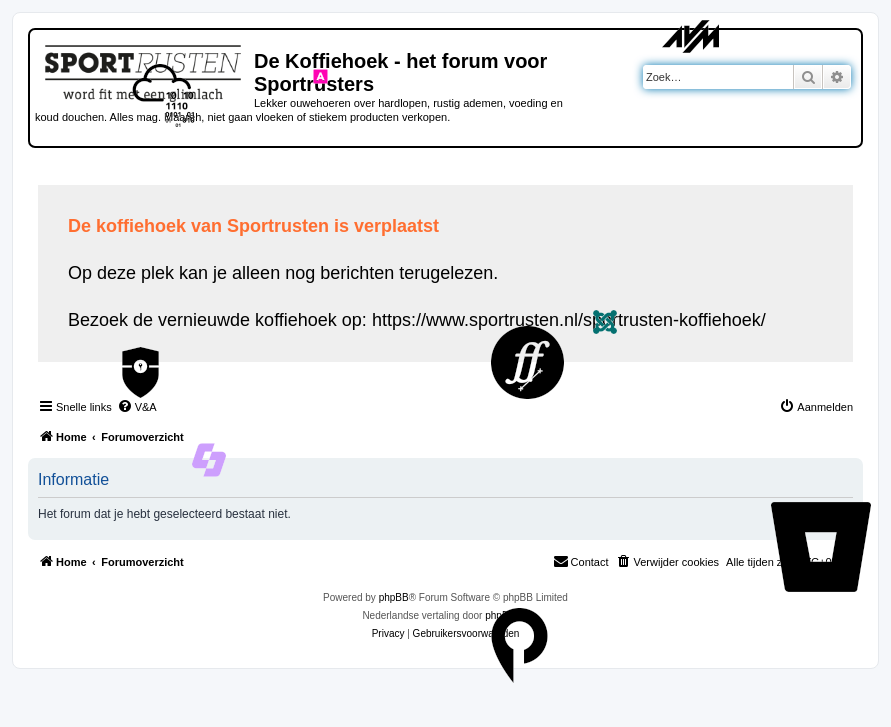 This screenshot has height=727, width=891. Describe the element at coordinates (320, 76) in the screenshot. I see `switch input method or keyboard language` at that location.